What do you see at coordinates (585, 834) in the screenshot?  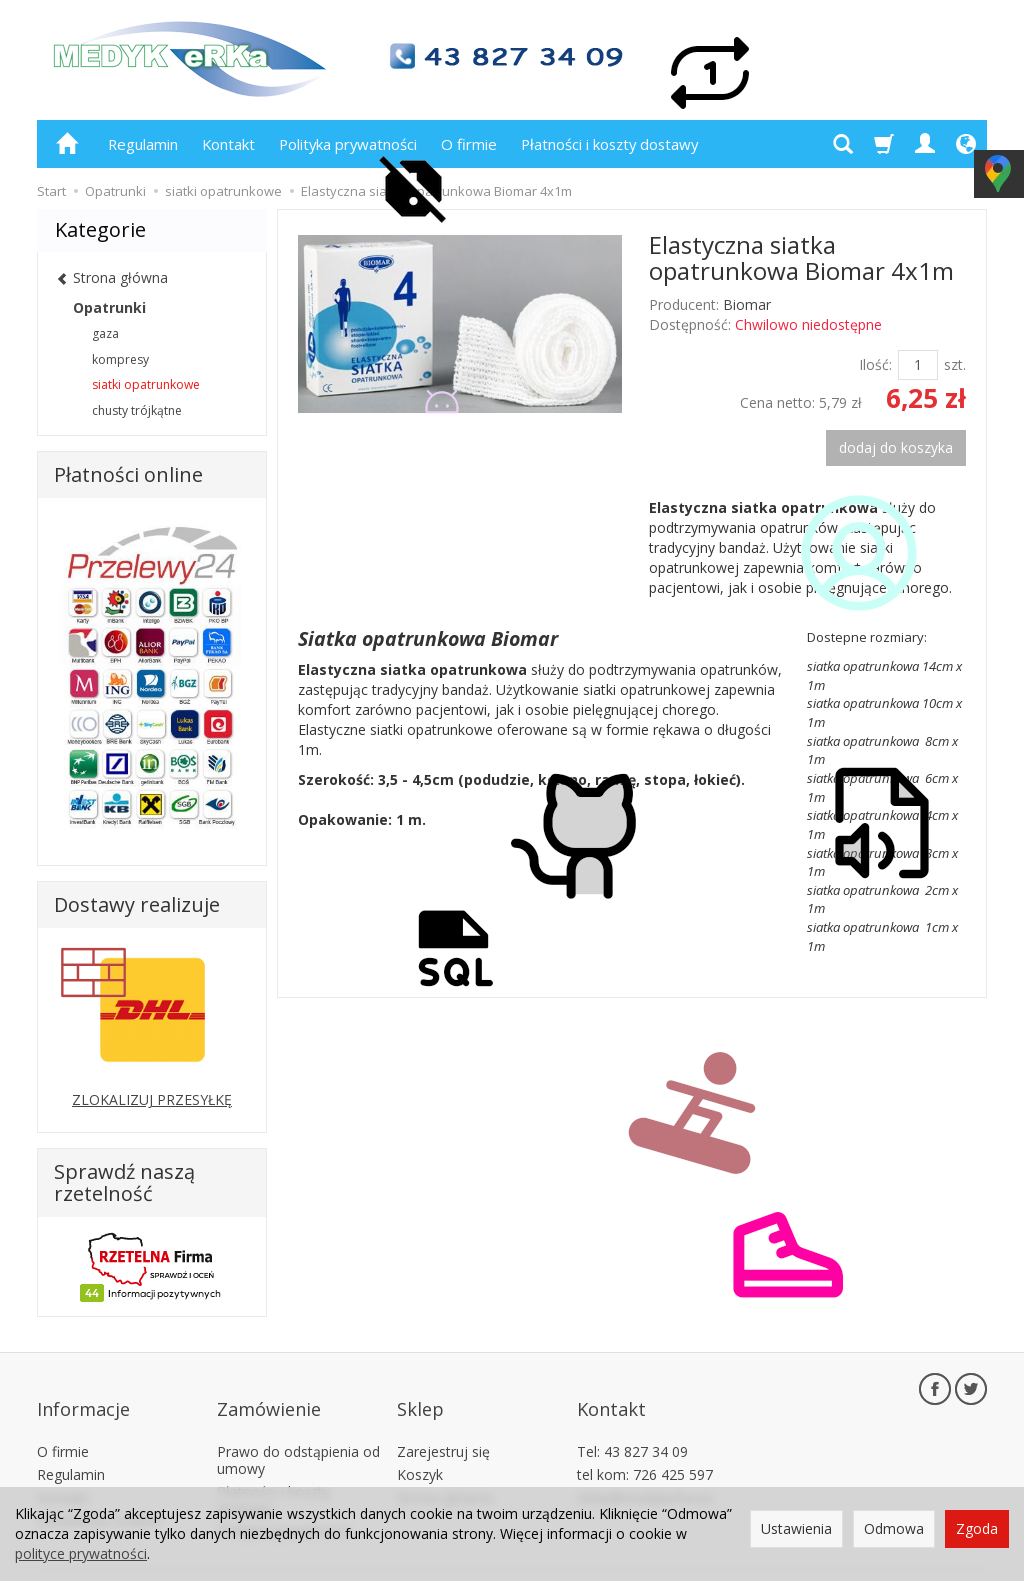 I see `link to github repository` at bounding box center [585, 834].